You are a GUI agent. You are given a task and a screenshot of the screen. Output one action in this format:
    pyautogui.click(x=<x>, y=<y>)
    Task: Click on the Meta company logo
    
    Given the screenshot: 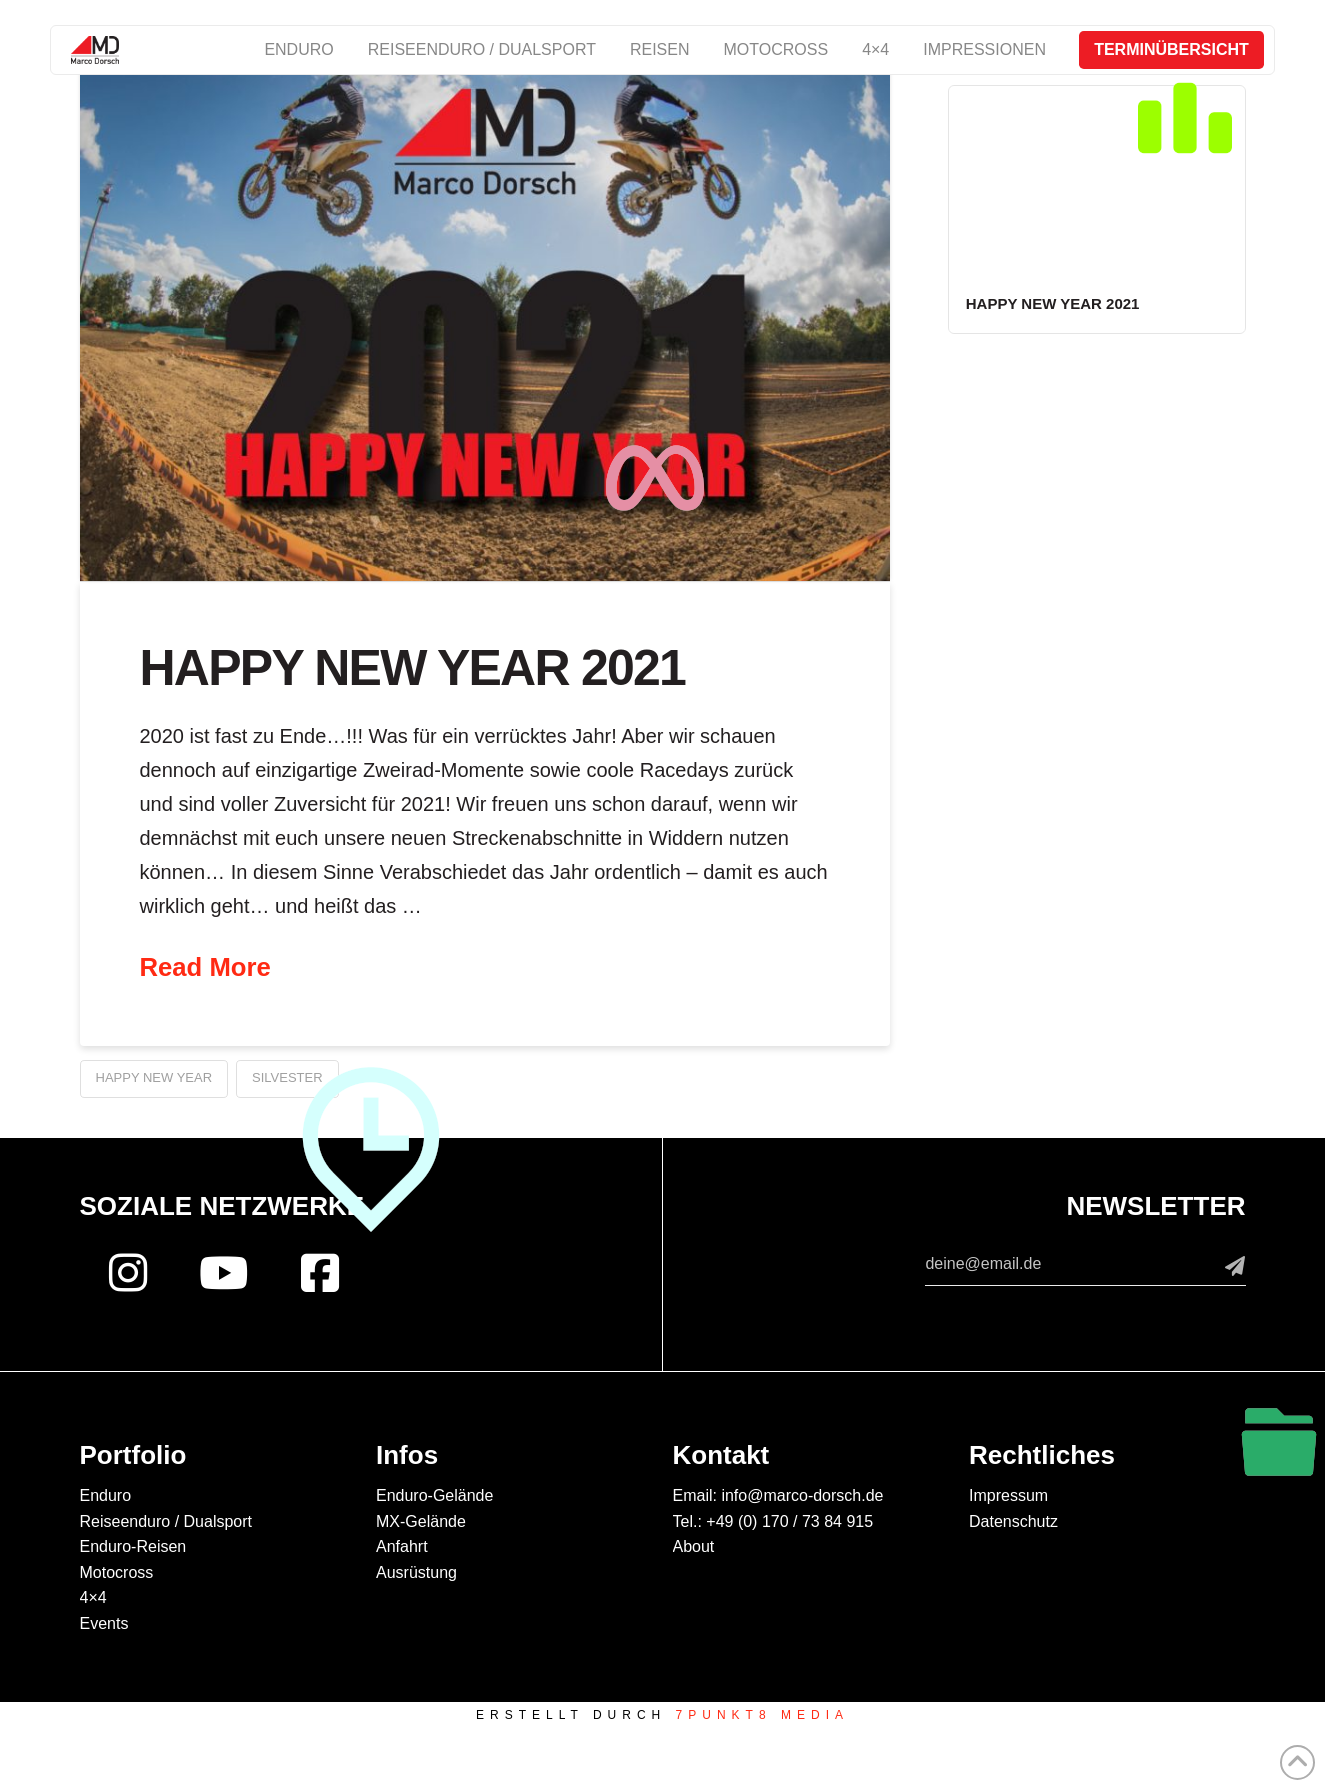 What is the action you would take?
    pyautogui.click(x=655, y=478)
    